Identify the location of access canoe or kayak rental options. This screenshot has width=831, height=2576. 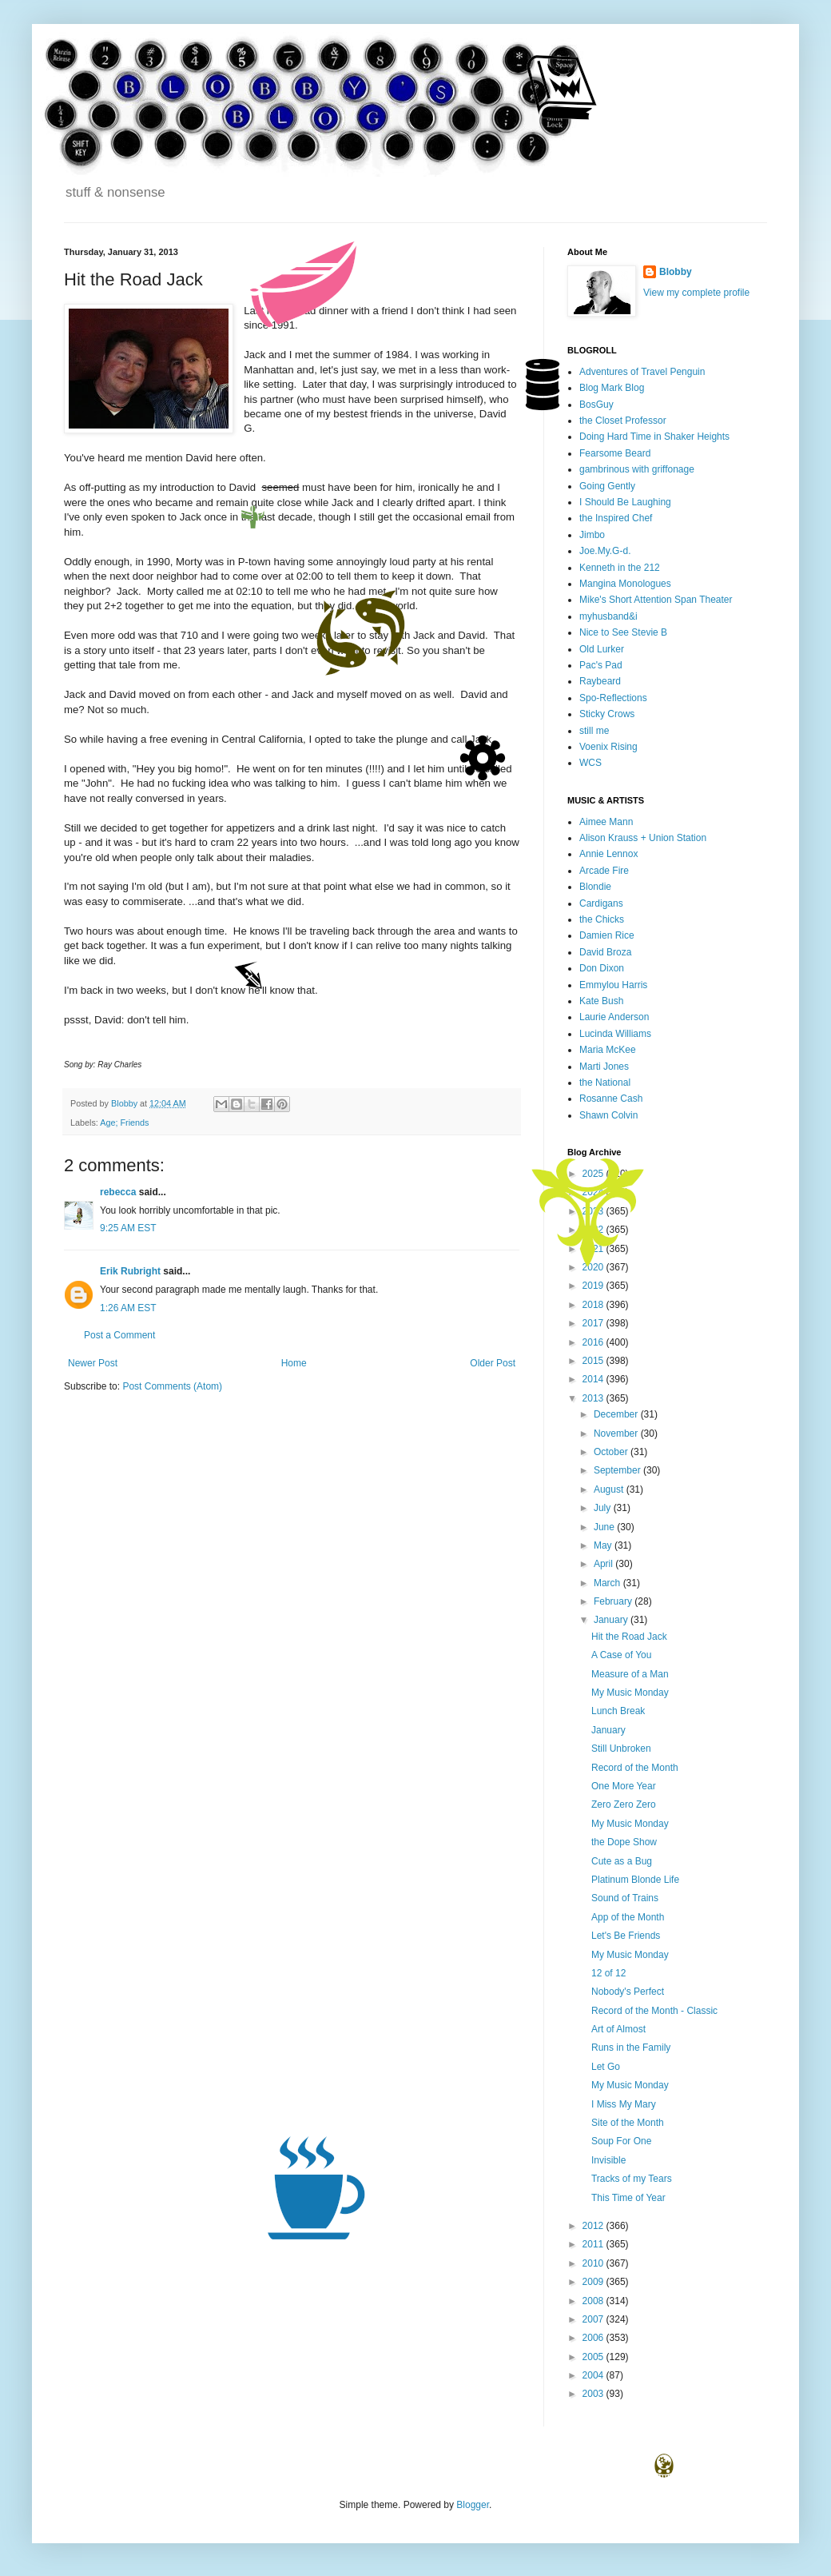
(303, 284).